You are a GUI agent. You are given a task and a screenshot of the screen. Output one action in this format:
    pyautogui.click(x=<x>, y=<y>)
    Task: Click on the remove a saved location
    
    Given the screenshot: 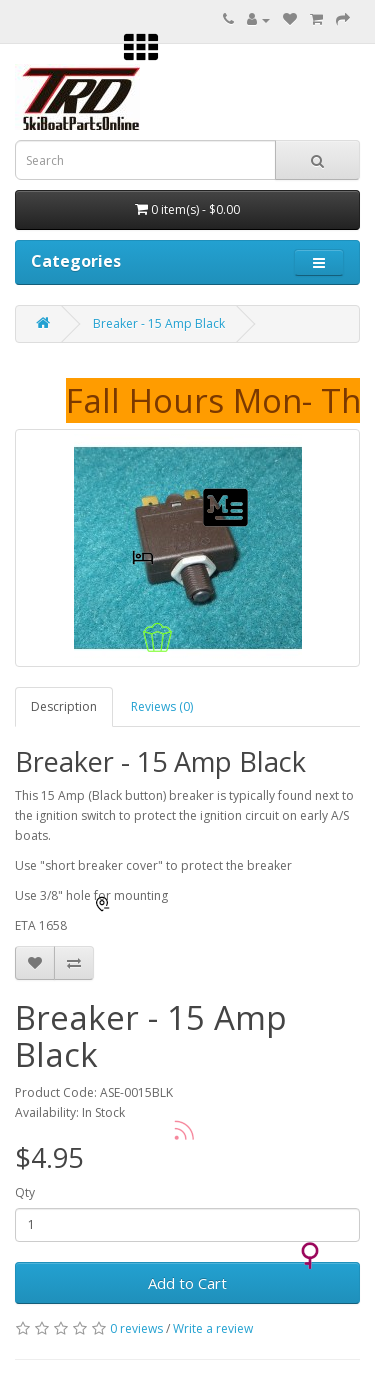 What is the action you would take?
    pyautogui.click(x=102, y=904)
    